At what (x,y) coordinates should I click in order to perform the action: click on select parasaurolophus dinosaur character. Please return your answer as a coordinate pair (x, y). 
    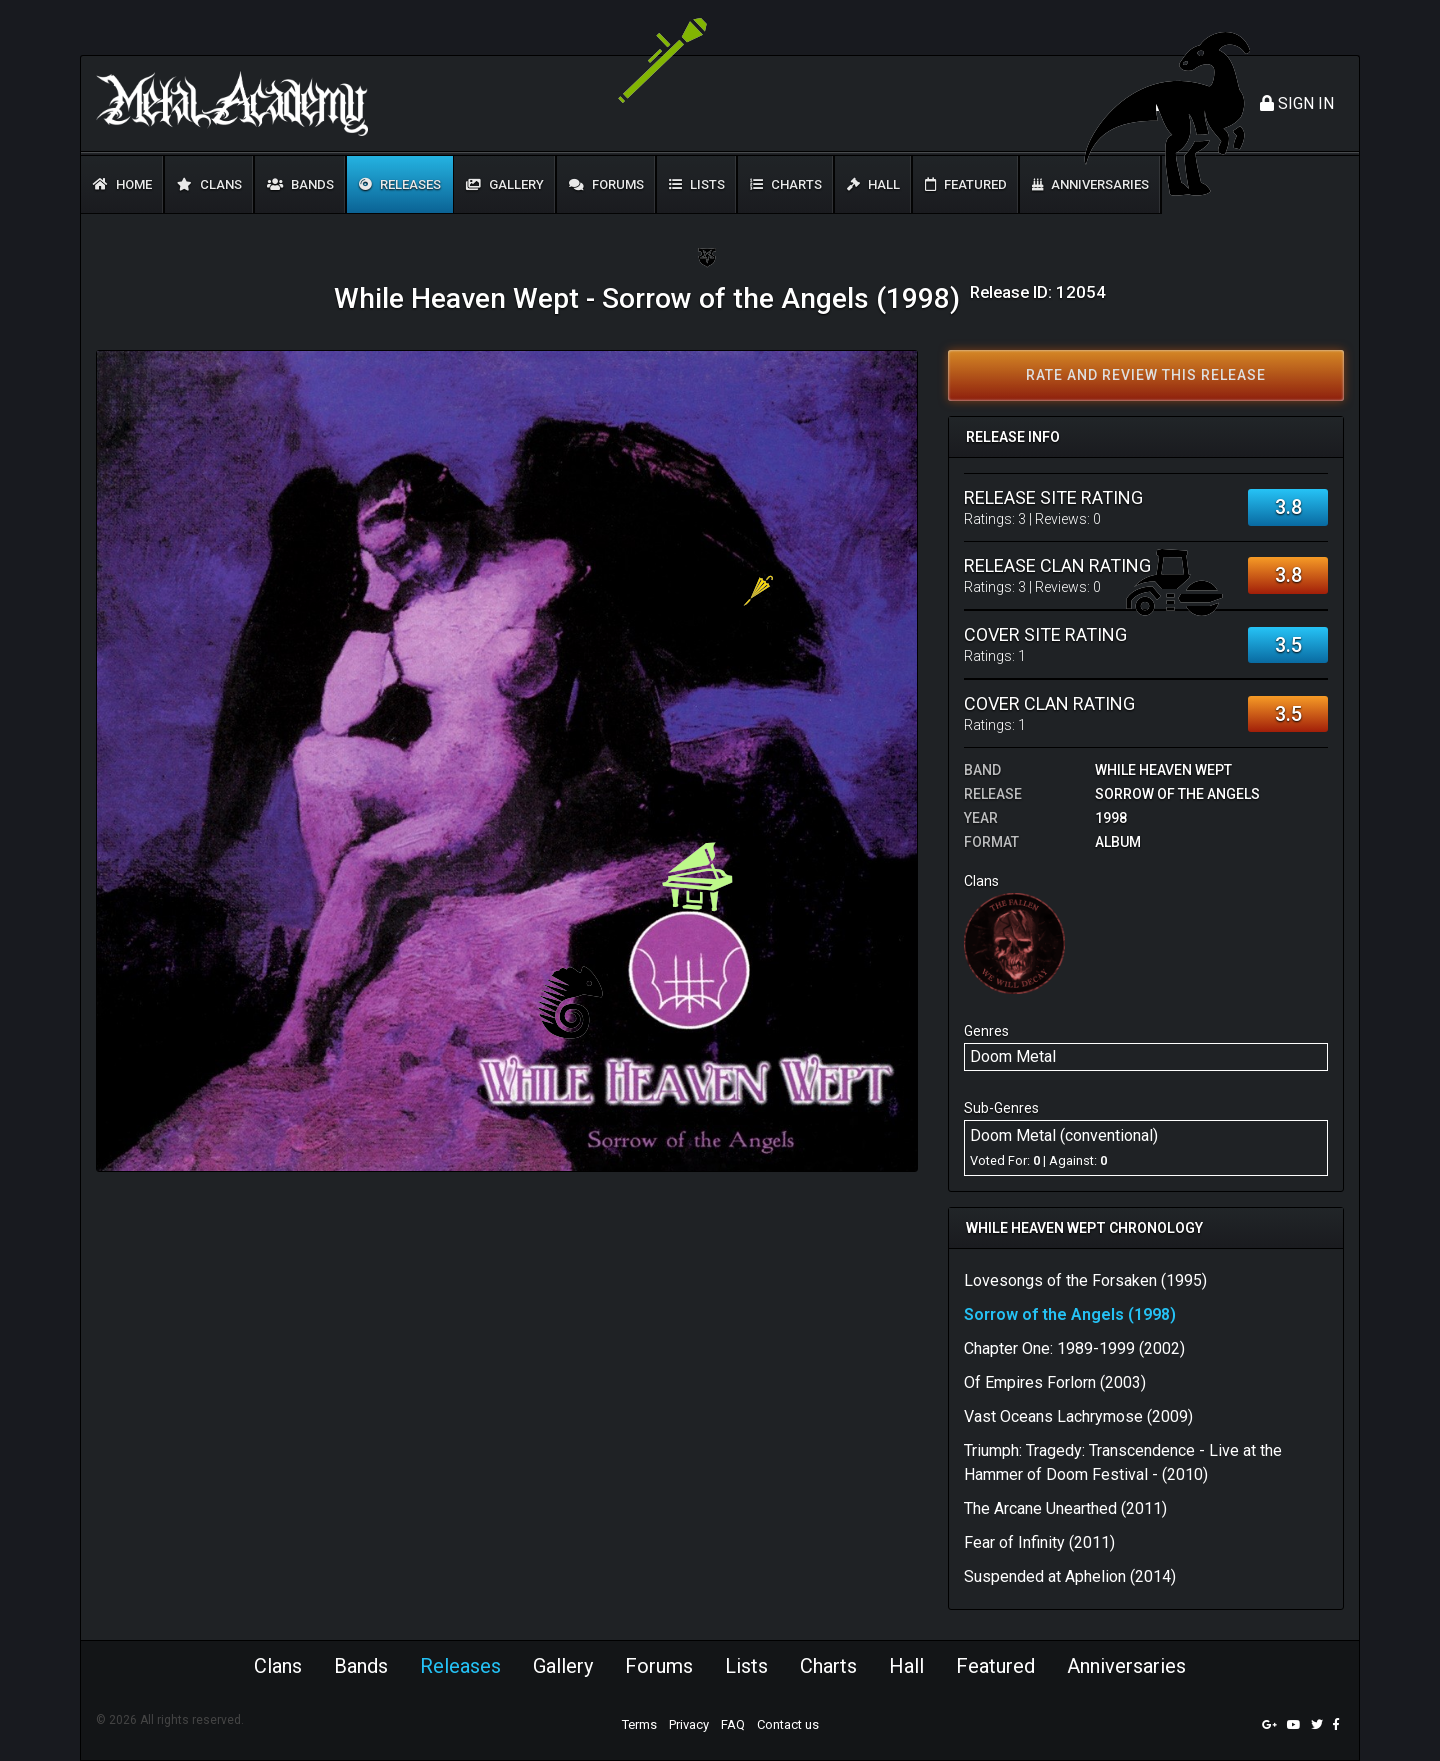
    Looking at the image, I should click on (1168, 115).